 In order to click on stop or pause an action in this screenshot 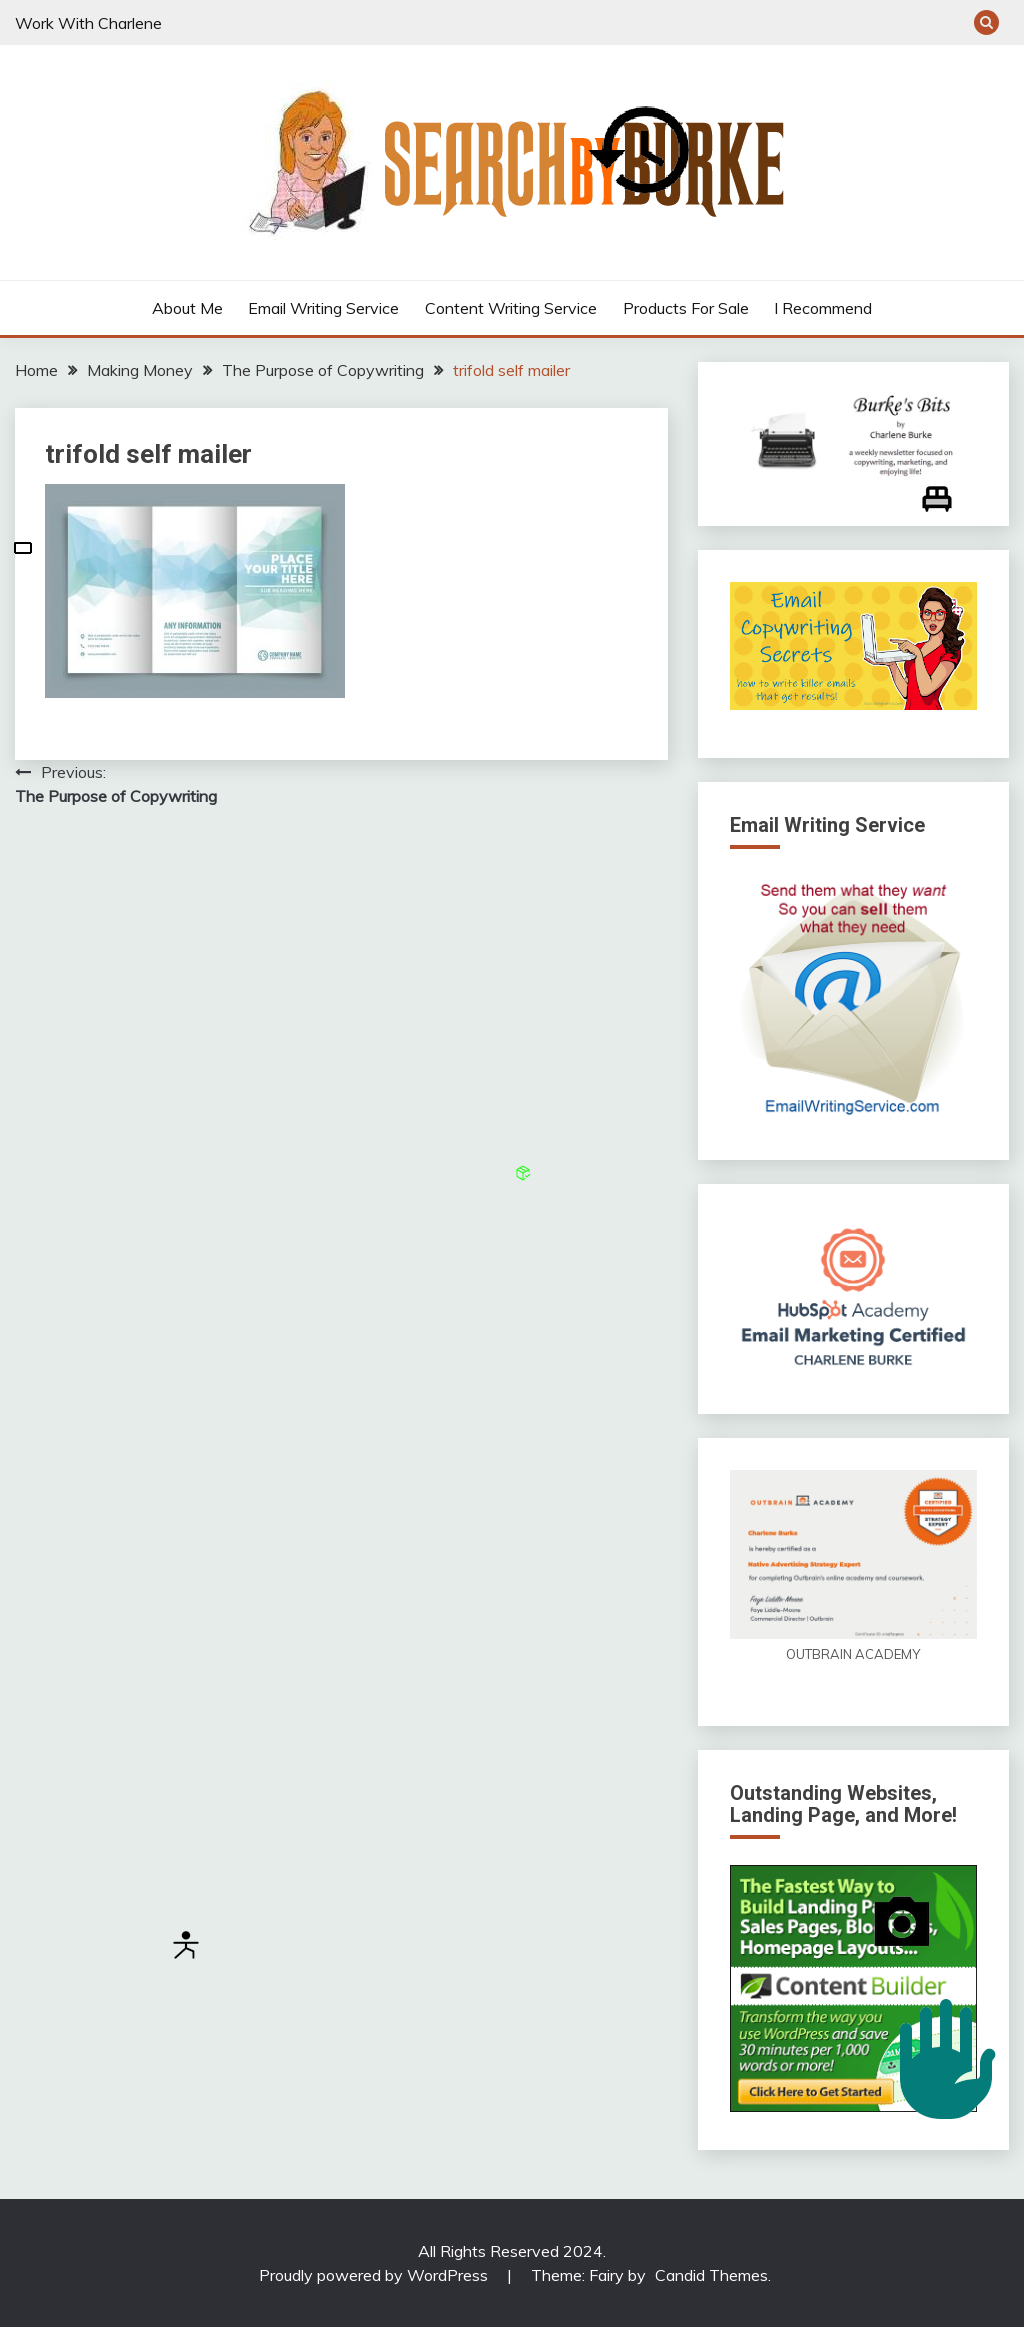, I will do `click(948, 2059)`.